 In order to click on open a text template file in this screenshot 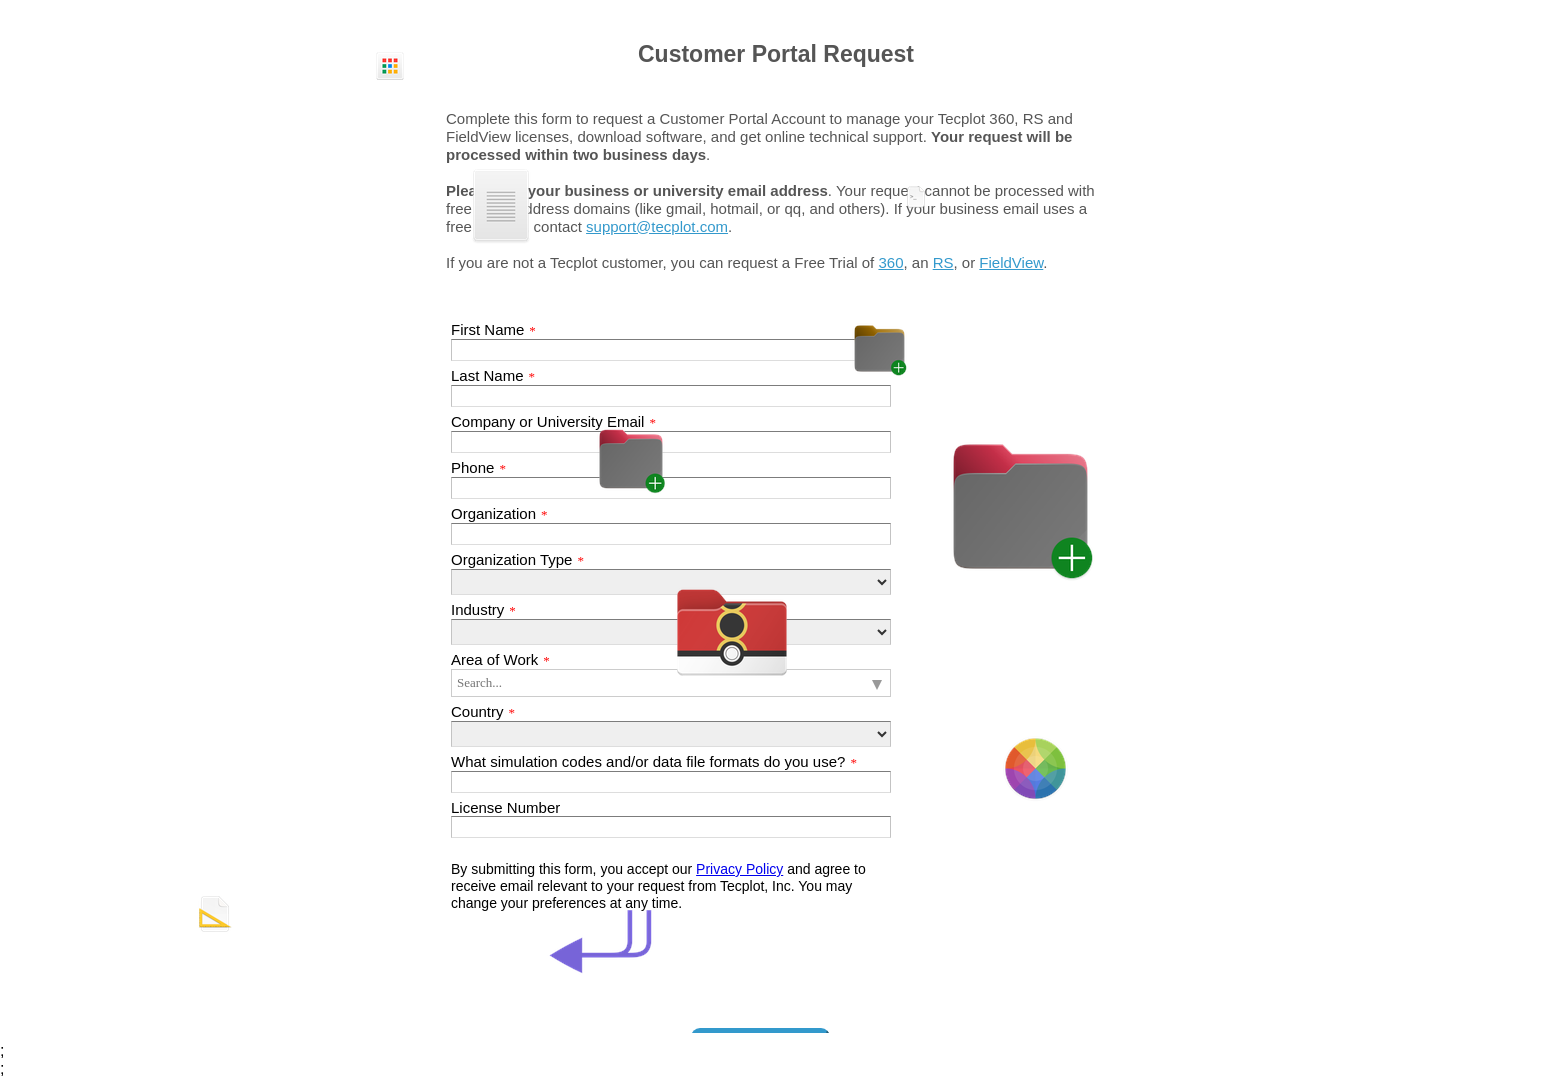, I will do `click(501, 206)`.